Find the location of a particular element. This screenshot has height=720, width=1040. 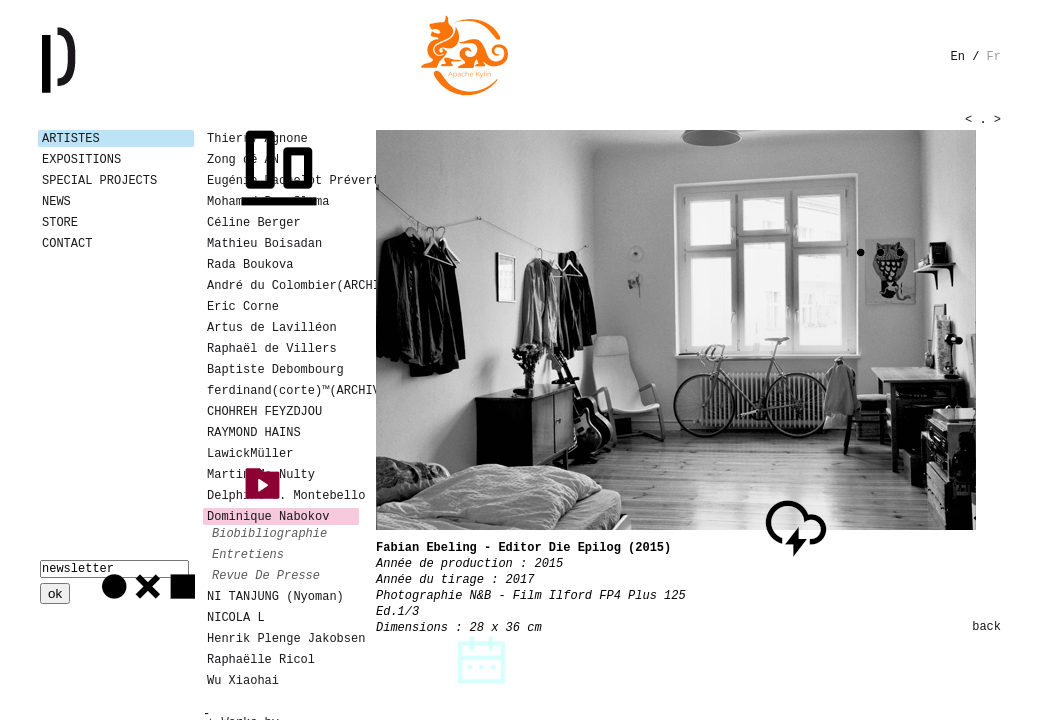

Apache Kylin project logo is located at coordinates (464, 55).